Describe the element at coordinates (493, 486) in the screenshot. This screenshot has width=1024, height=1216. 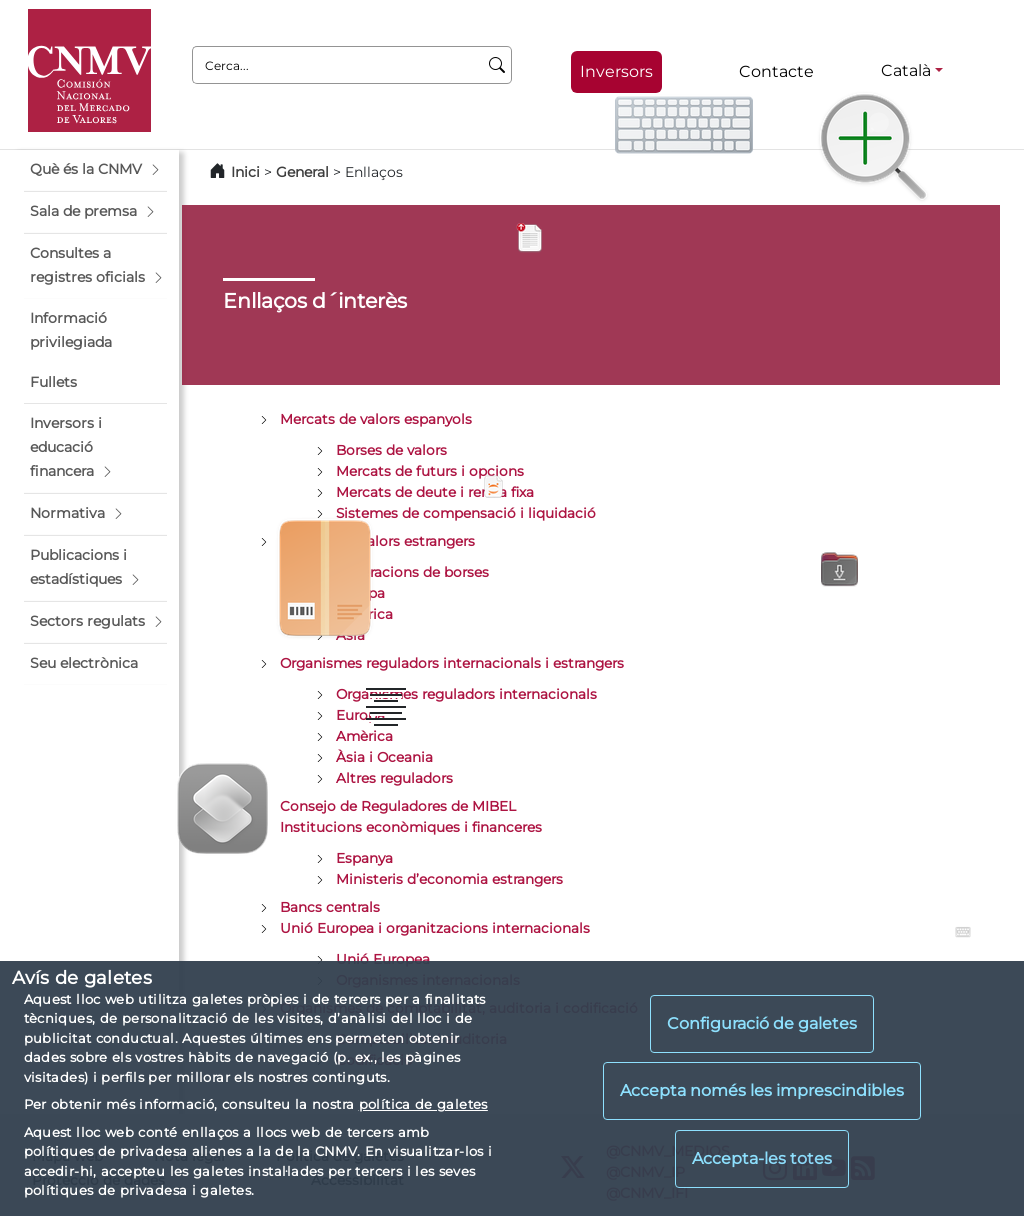
I see `jupyter notebook file` at that location.